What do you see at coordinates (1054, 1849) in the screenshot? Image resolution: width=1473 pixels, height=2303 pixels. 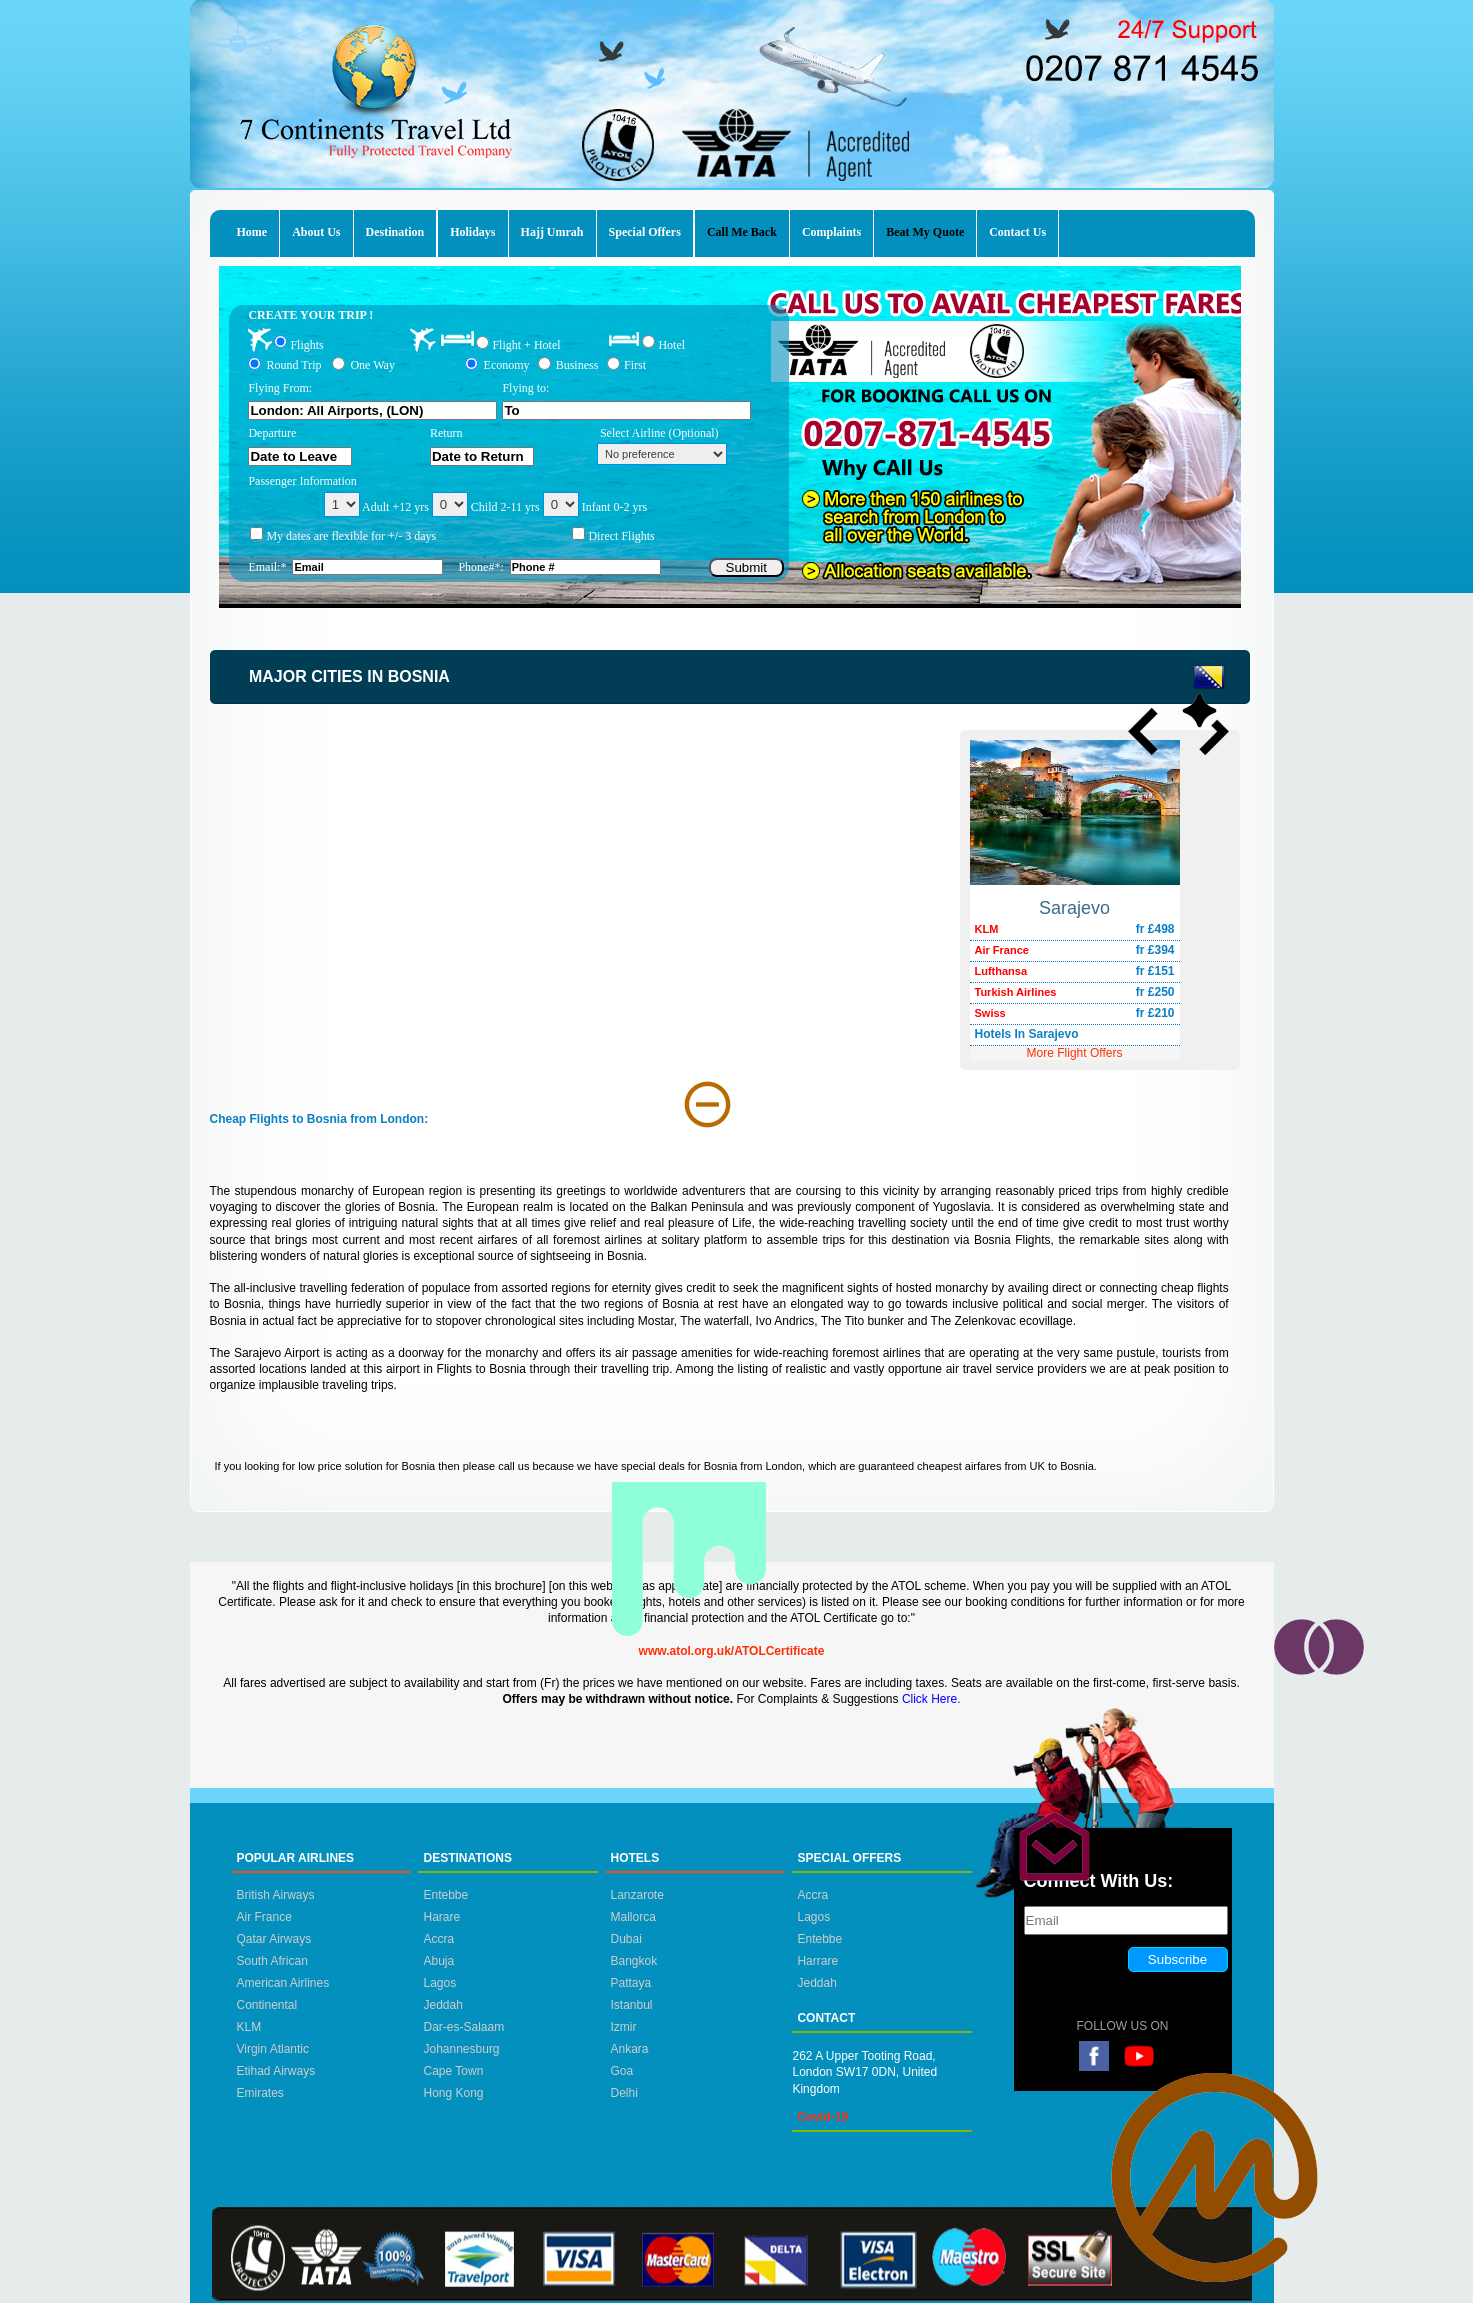 I see `view an opened email message` at bounding box center [1054, 1849].